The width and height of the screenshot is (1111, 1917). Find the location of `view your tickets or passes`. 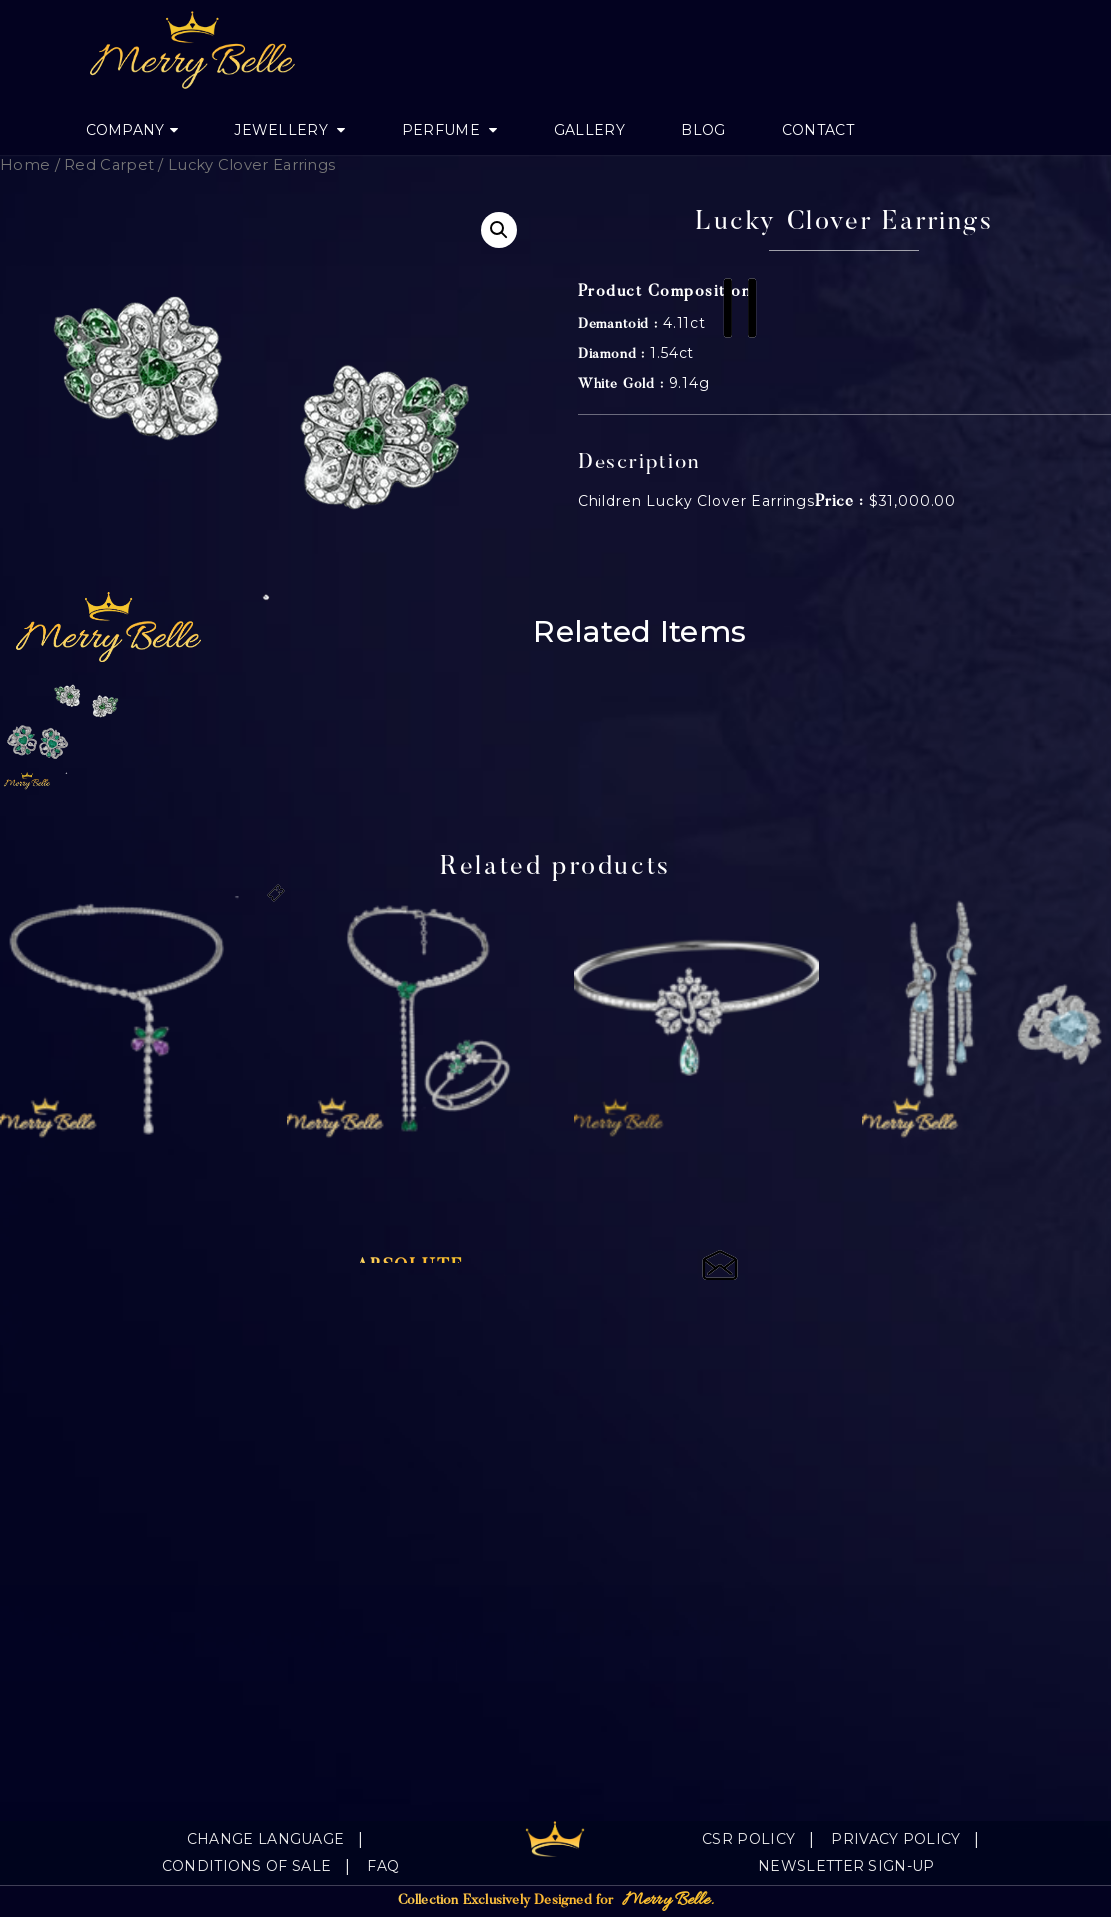

view your tickets or passes is located at coordinates (276, 893).